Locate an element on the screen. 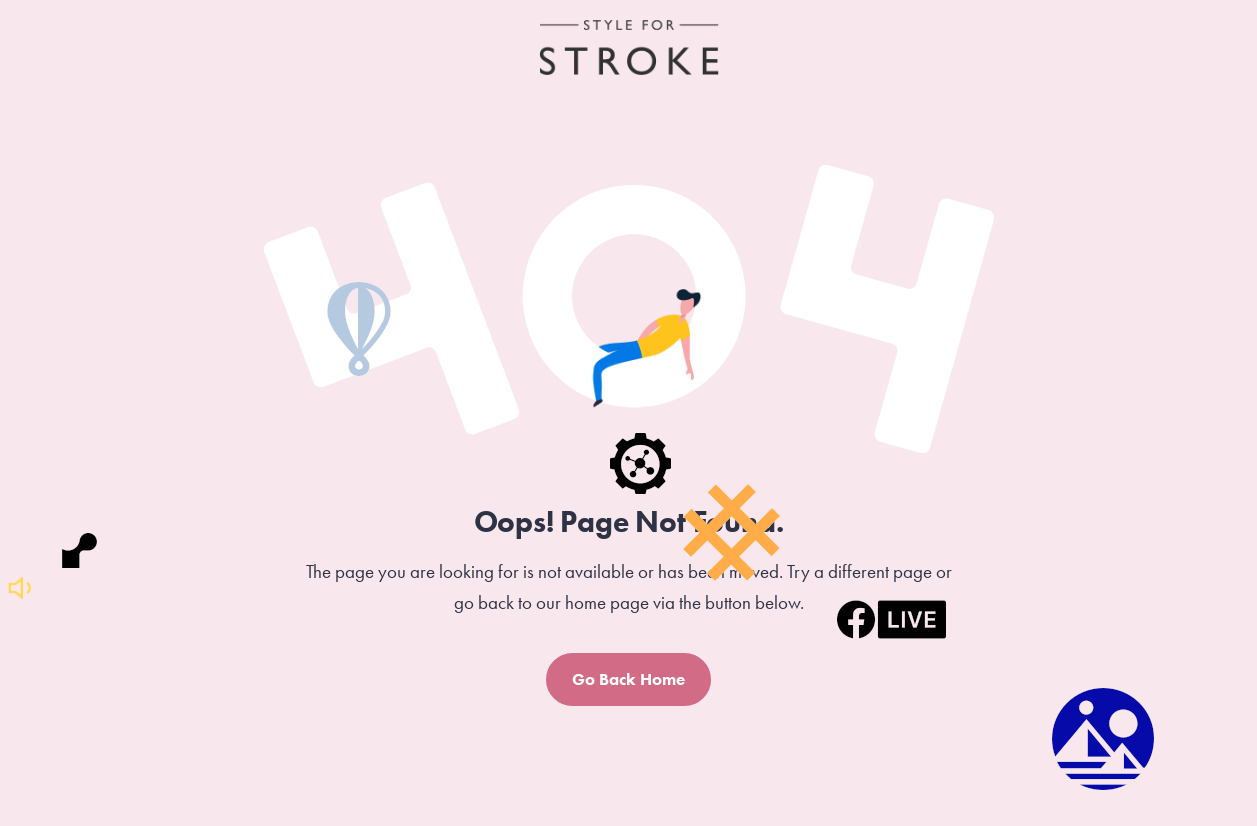 This screenshot has height=826, width=1257. open SimpleX messaging app is located at coordinates (731, 532).